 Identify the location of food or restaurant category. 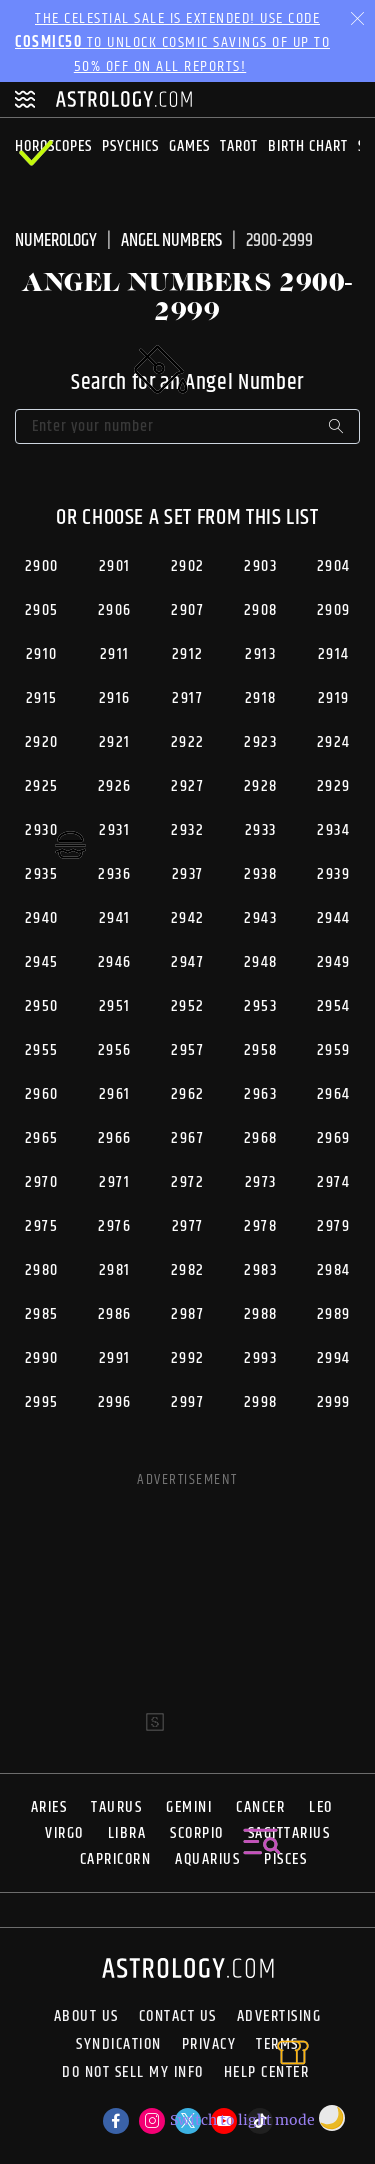
(70, 845).